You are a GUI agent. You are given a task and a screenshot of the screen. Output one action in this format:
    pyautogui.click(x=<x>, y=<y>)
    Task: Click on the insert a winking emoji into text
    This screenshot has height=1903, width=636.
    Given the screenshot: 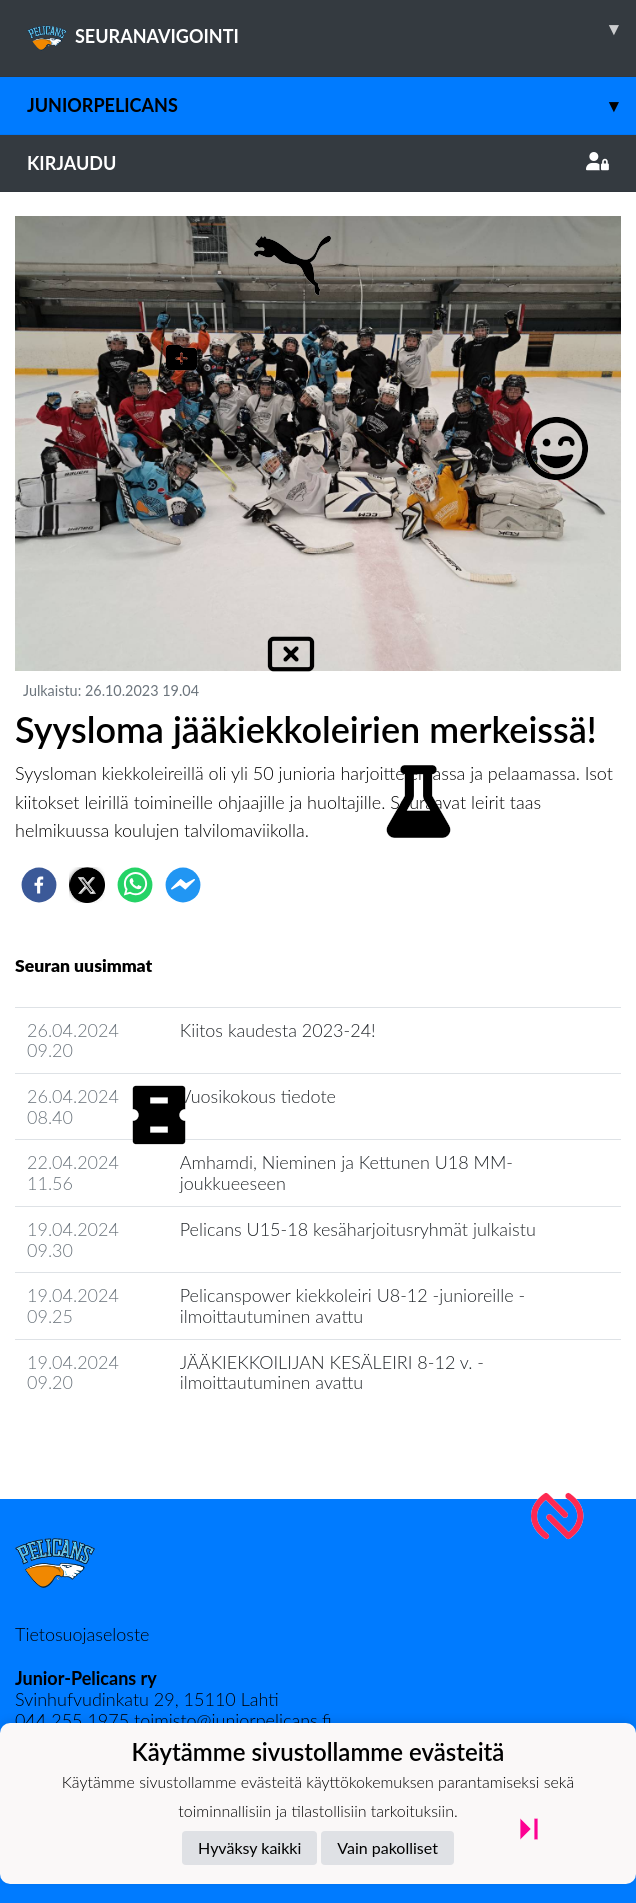 What is the action you would take?
    pyautogui.click(x=556, y=448)
    